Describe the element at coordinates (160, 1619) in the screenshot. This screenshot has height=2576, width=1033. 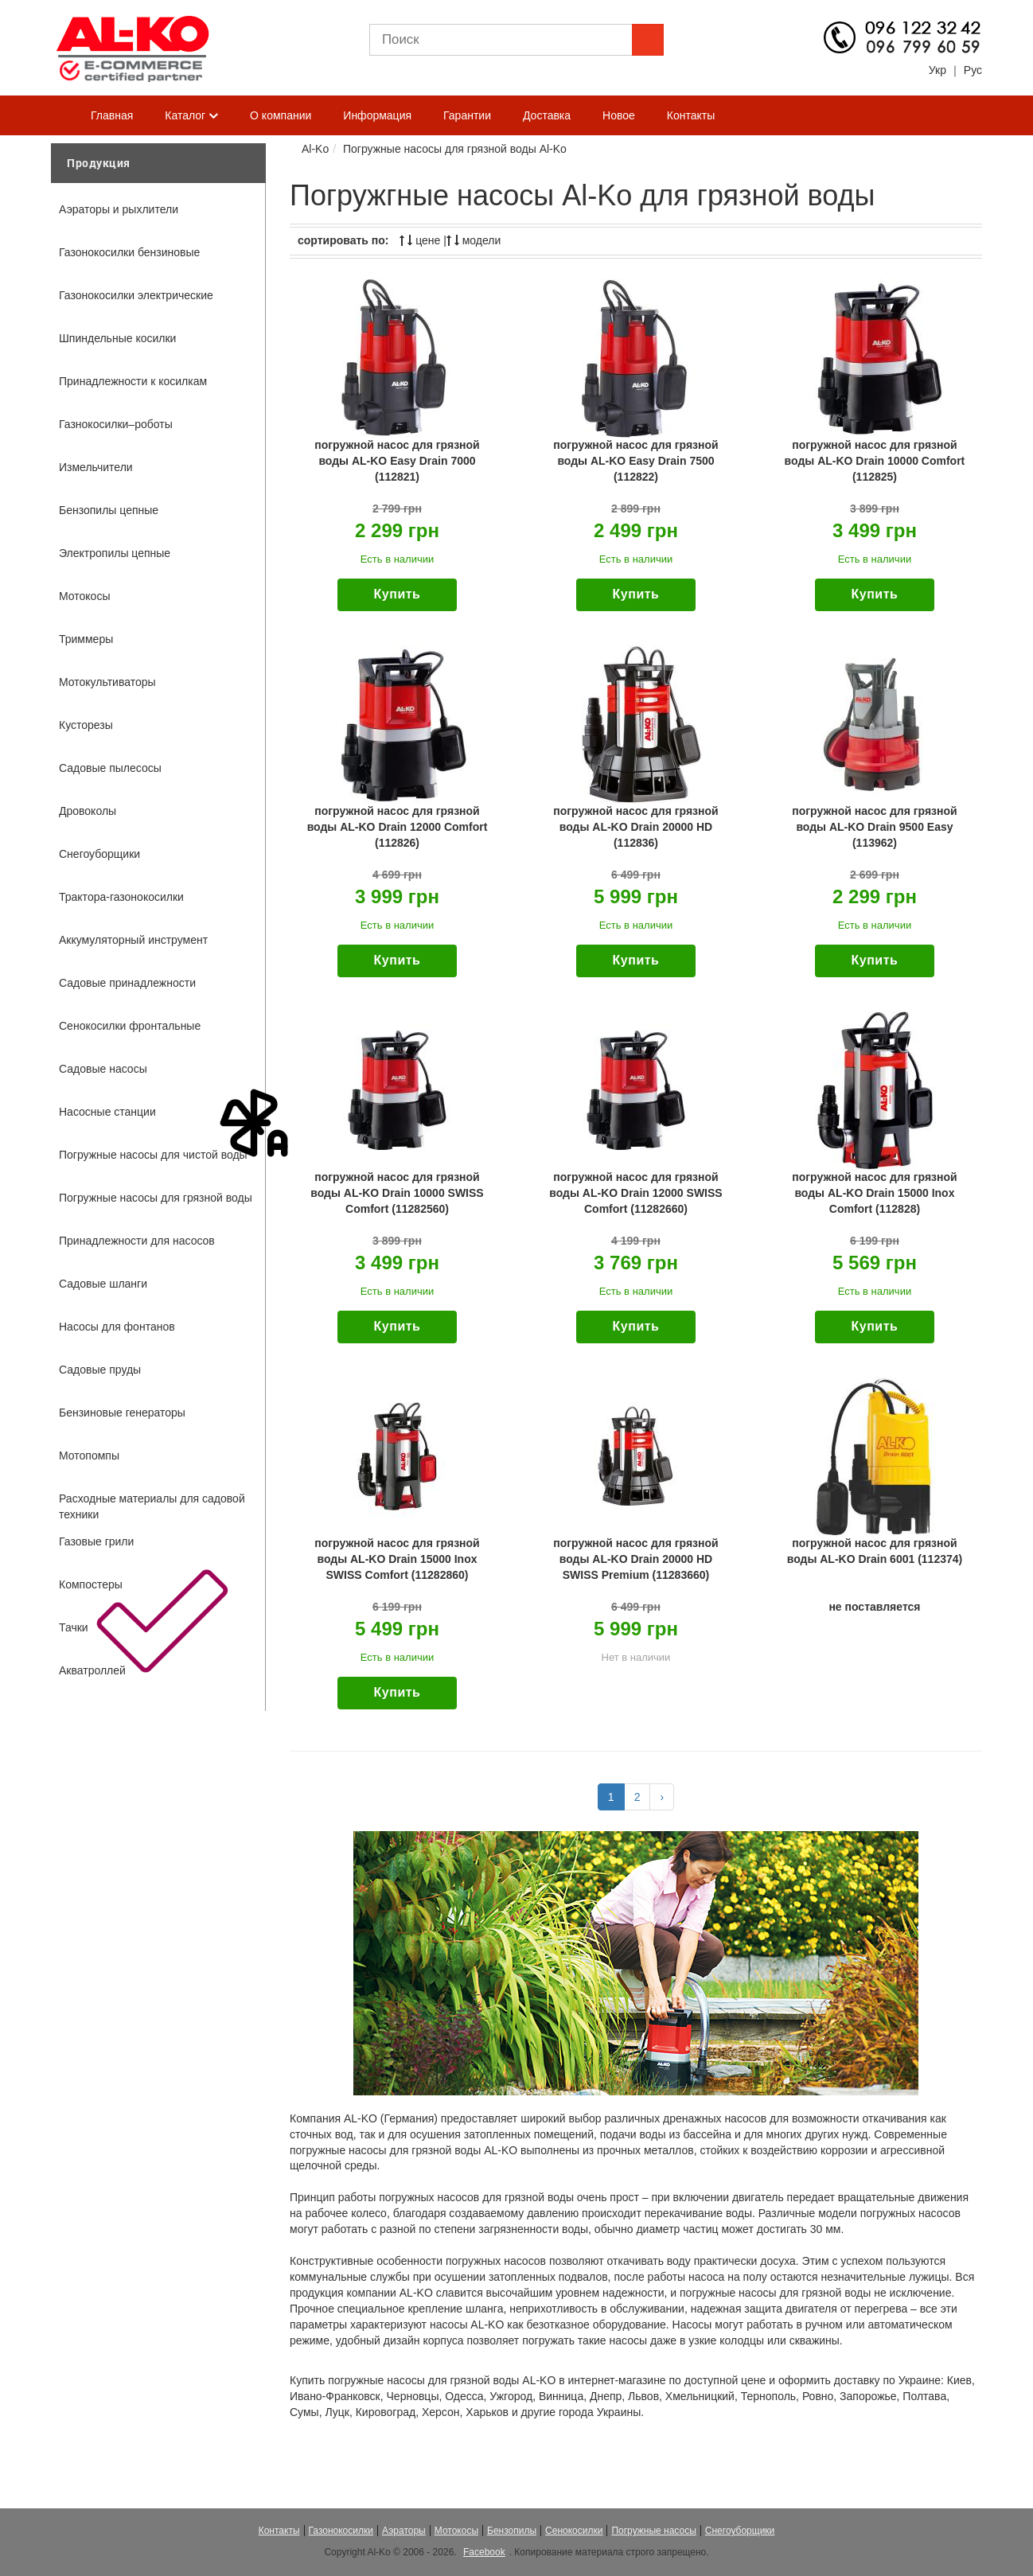
I see `confirm or submit an action` at that location.